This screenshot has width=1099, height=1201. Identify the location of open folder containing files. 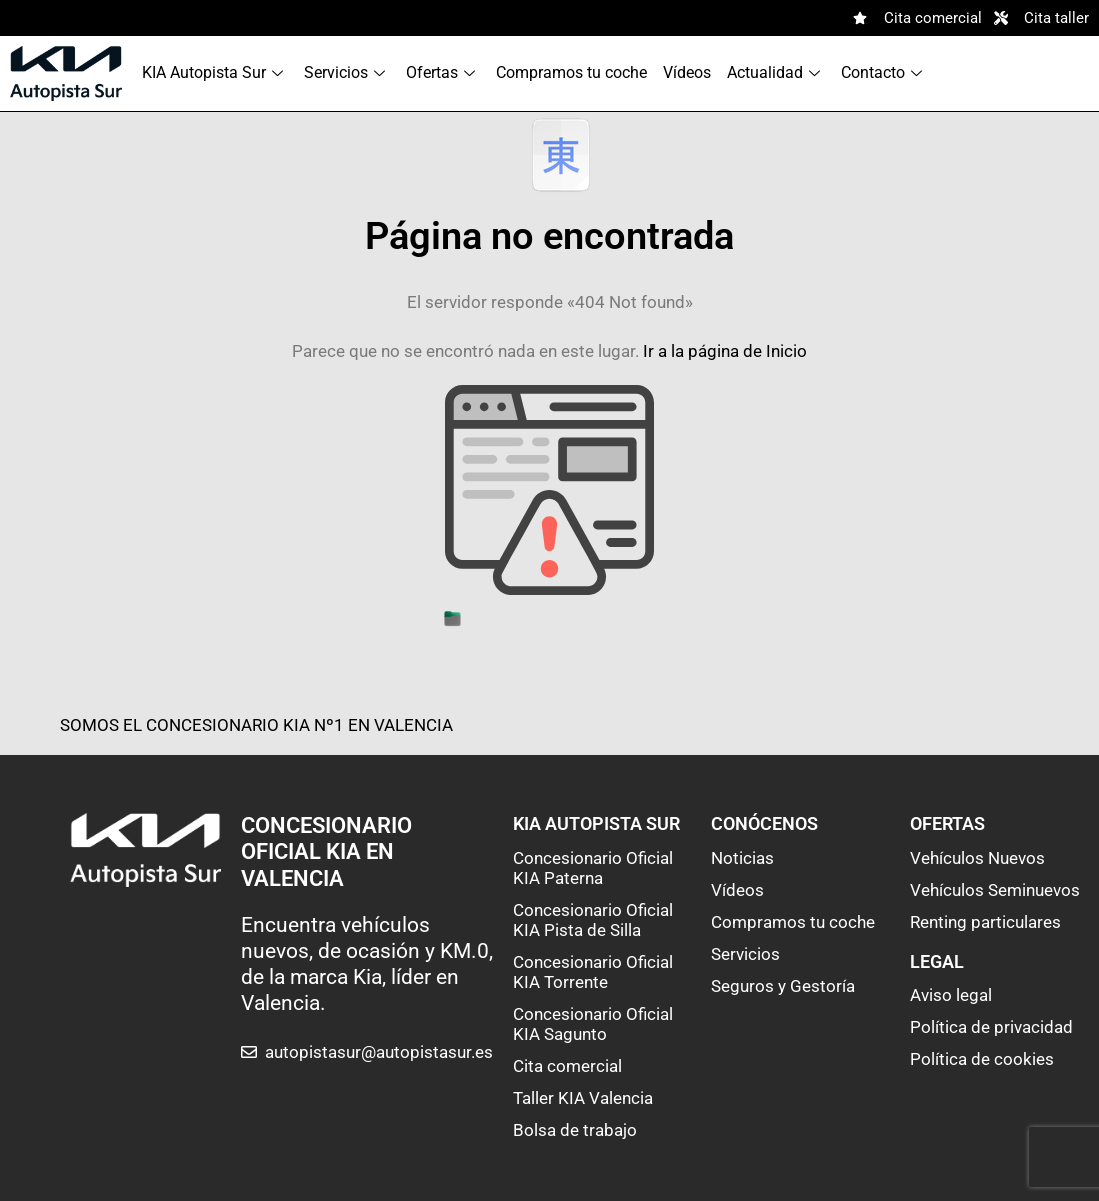
(452, 618).